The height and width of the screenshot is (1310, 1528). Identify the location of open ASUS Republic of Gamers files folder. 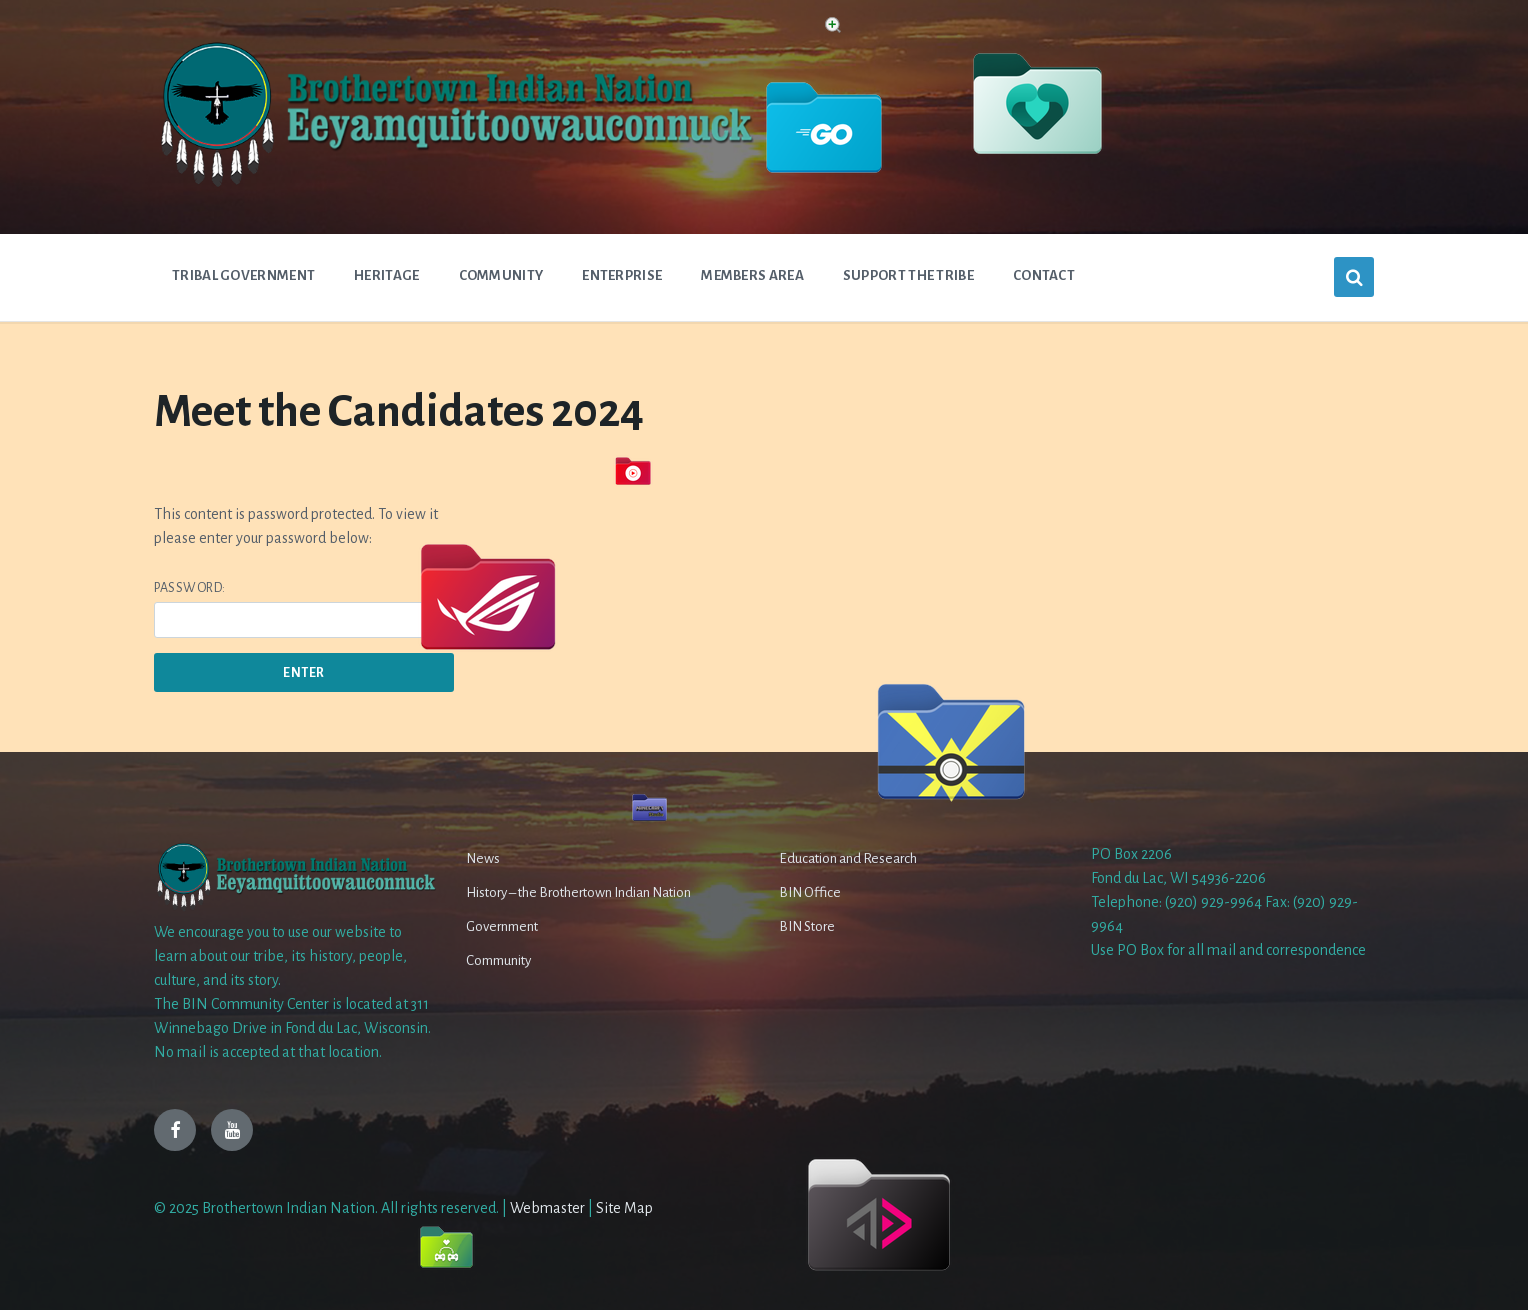
(487, 600).